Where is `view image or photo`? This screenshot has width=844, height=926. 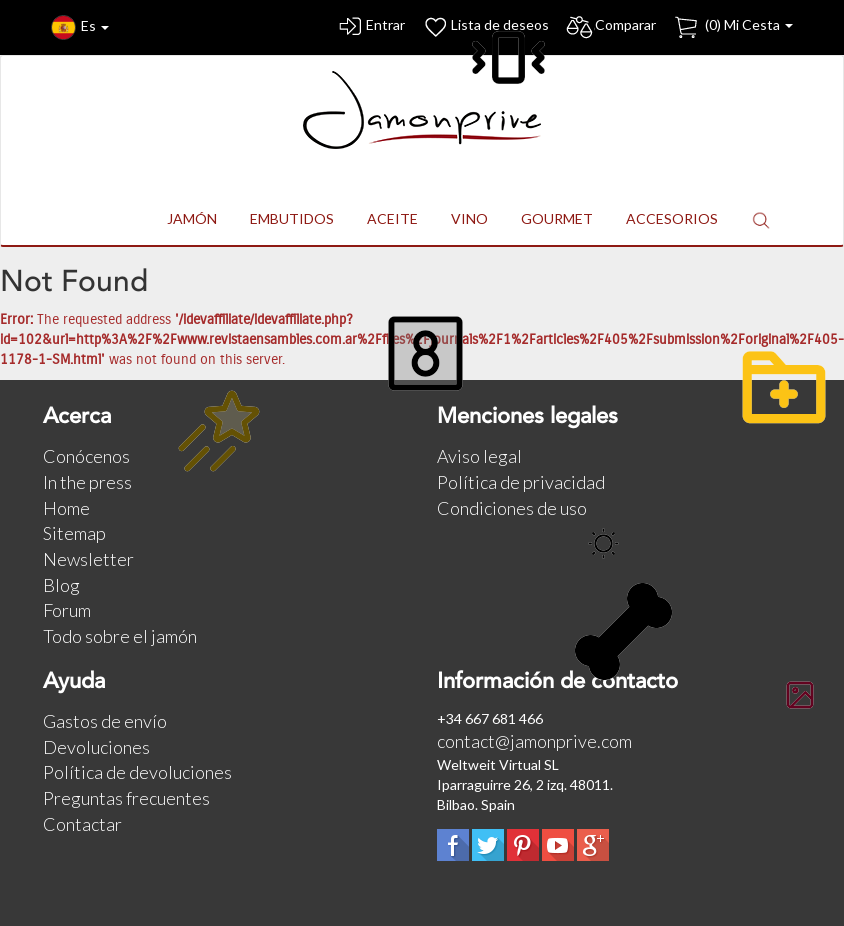
view image or photo is located at coordinates (800, 695).